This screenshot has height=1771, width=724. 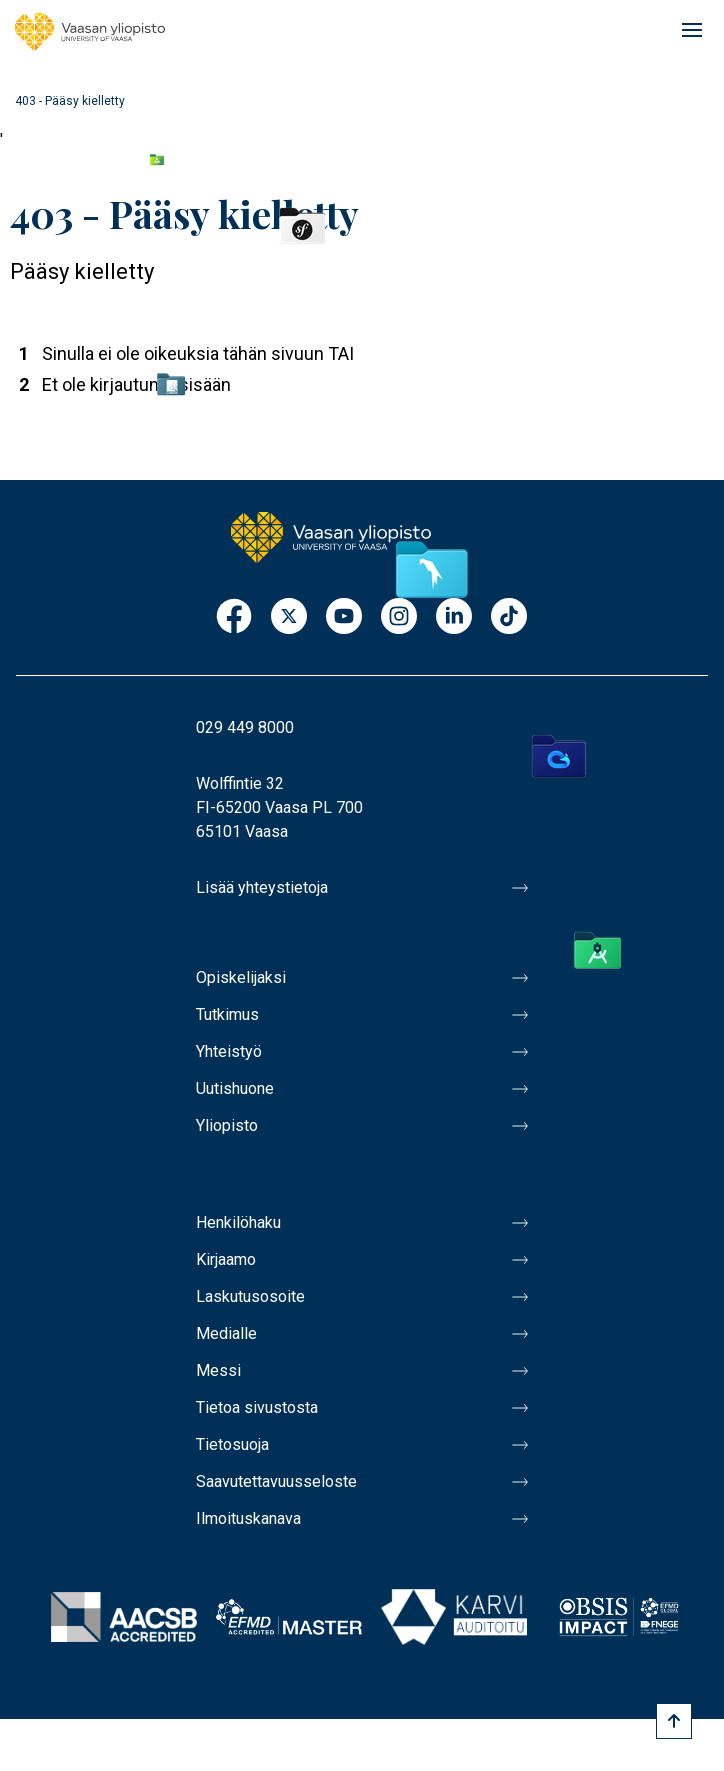 I want to click on open parrot os system folder, so click(x=431, y=571).